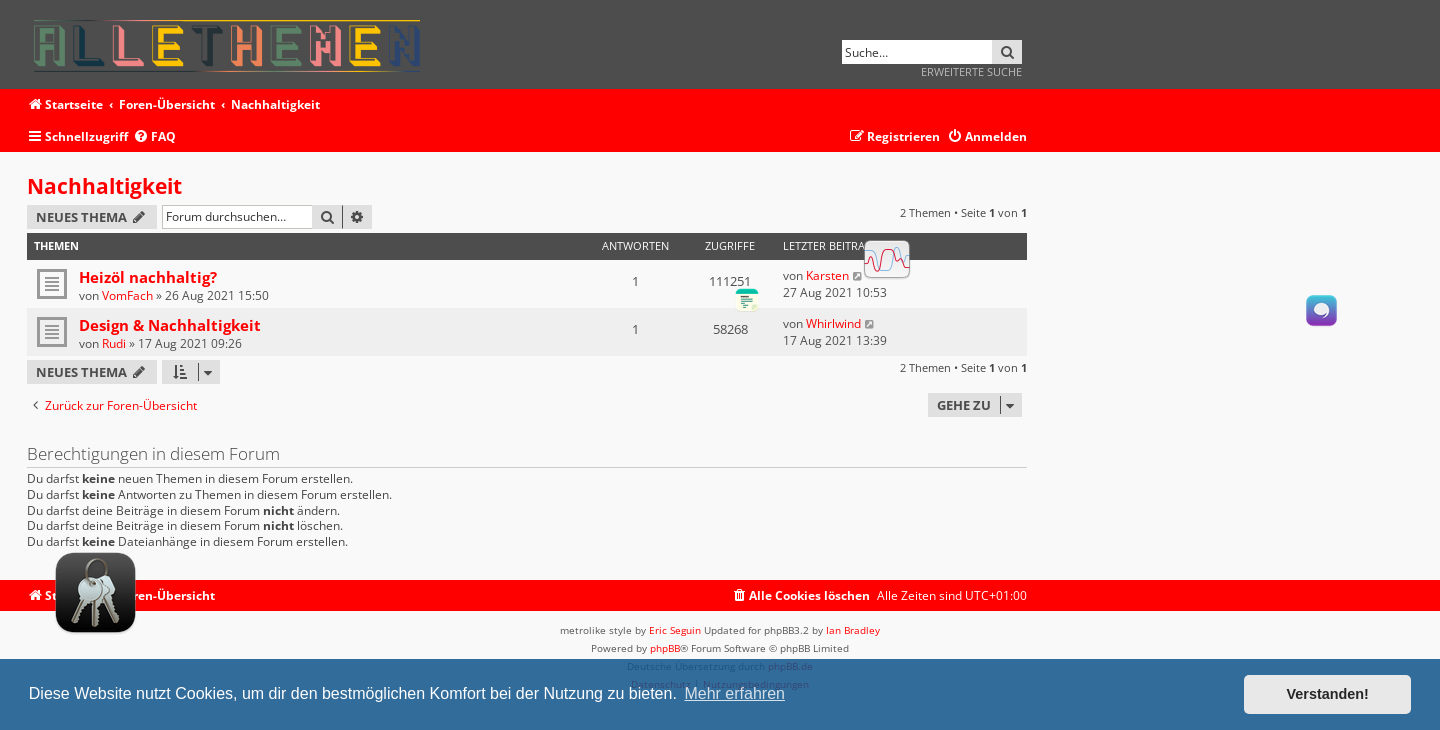  I want to click on open power statistics and battery usage details, so click(887, 259).